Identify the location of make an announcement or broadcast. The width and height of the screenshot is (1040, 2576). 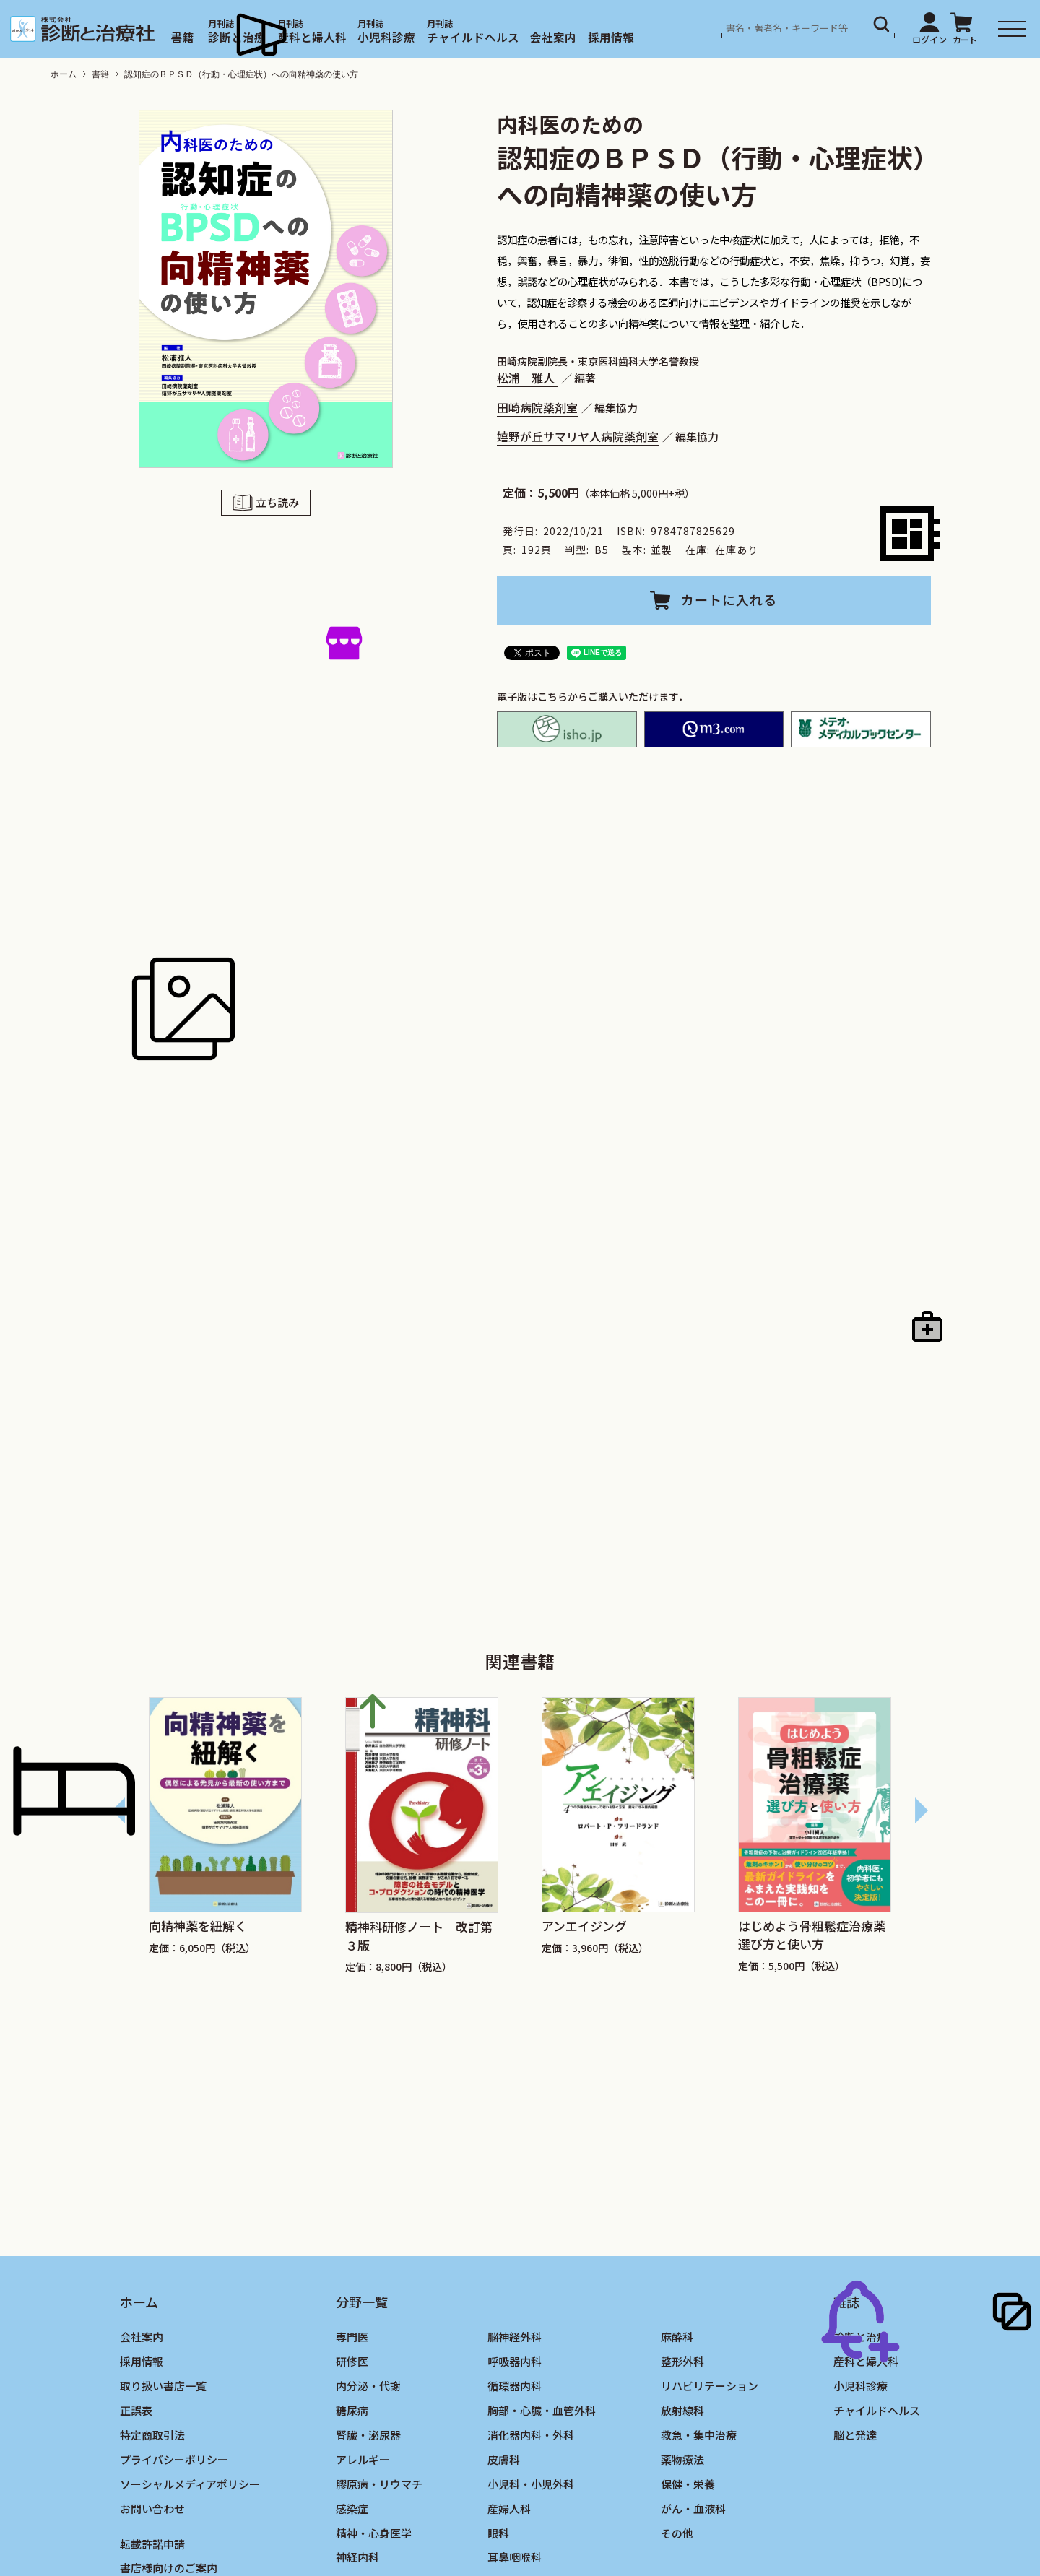
(259, 36).